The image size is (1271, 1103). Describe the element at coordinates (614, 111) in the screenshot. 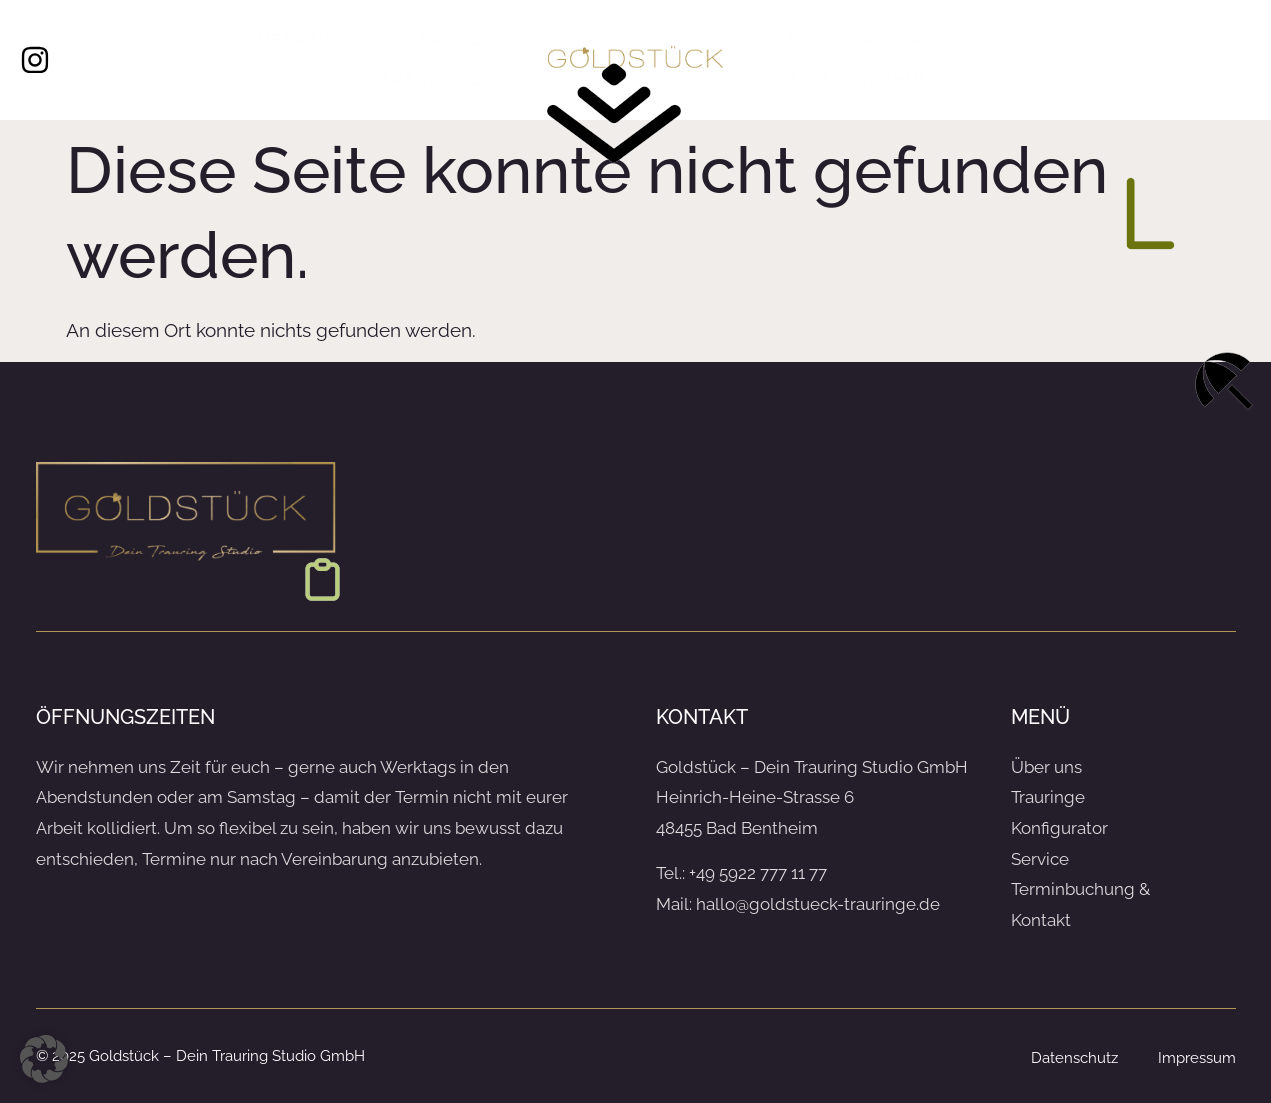

I see `juejin developer community logo` at that location.